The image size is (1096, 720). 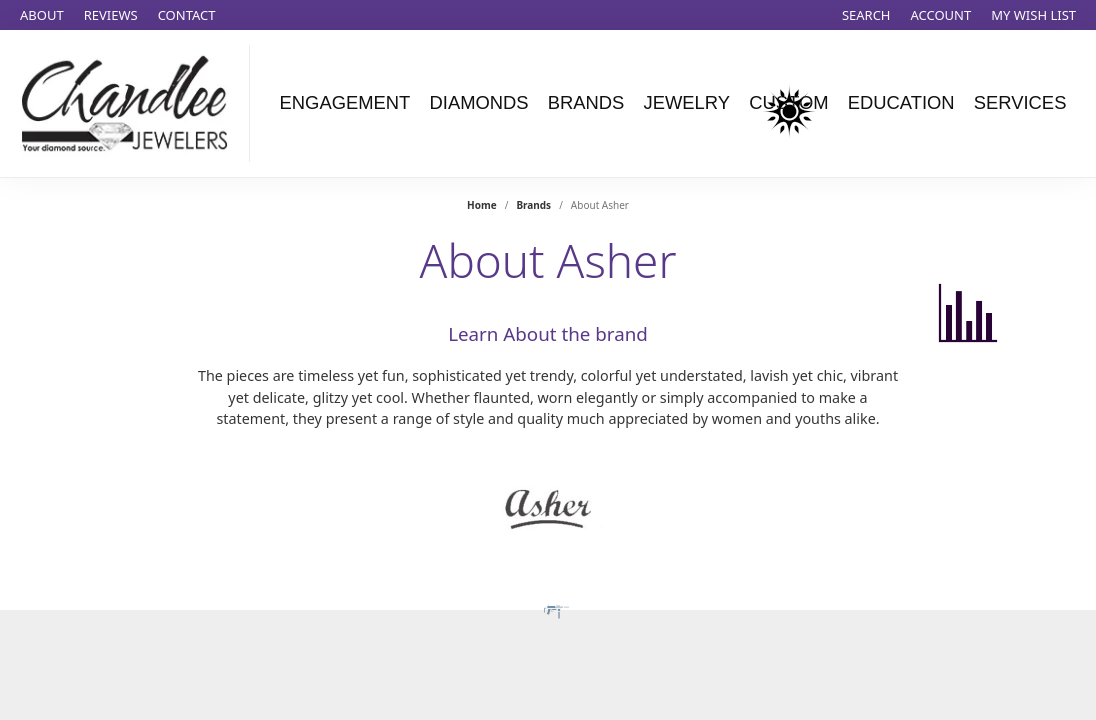 What do you see at coordinates (789, 111) in the screenshot?
I see `indicates a fire and ice element or dual-type ability` at bounding box center [789, 111].